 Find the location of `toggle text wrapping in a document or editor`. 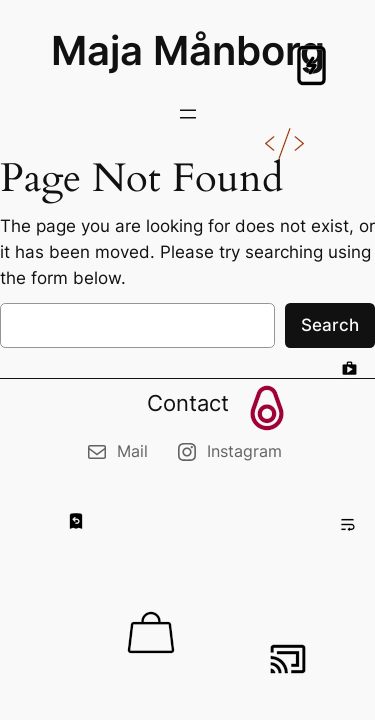

toggle text wrapping in a document or editor is located at coordinates (347, 524).